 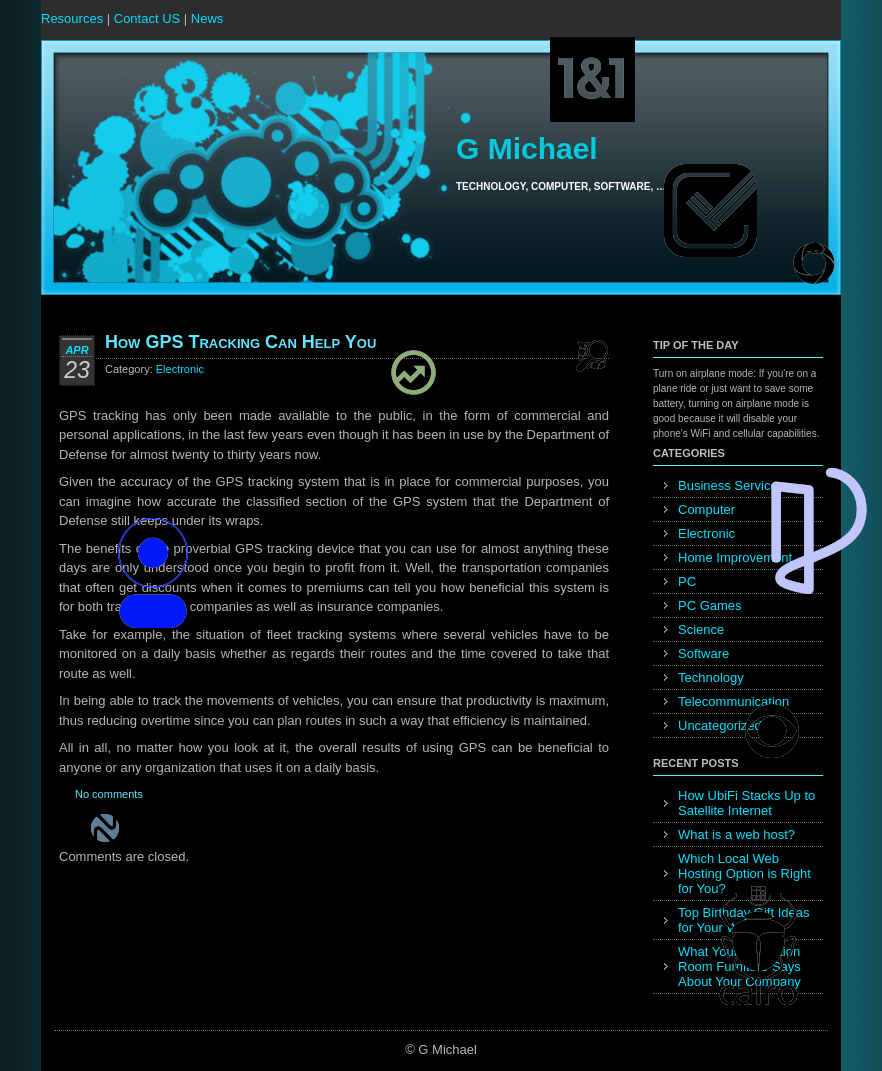 What do you see at coordinates (710, 210) in the screenshot?
I see `open the trakt app` at bounding box center [710, 210].